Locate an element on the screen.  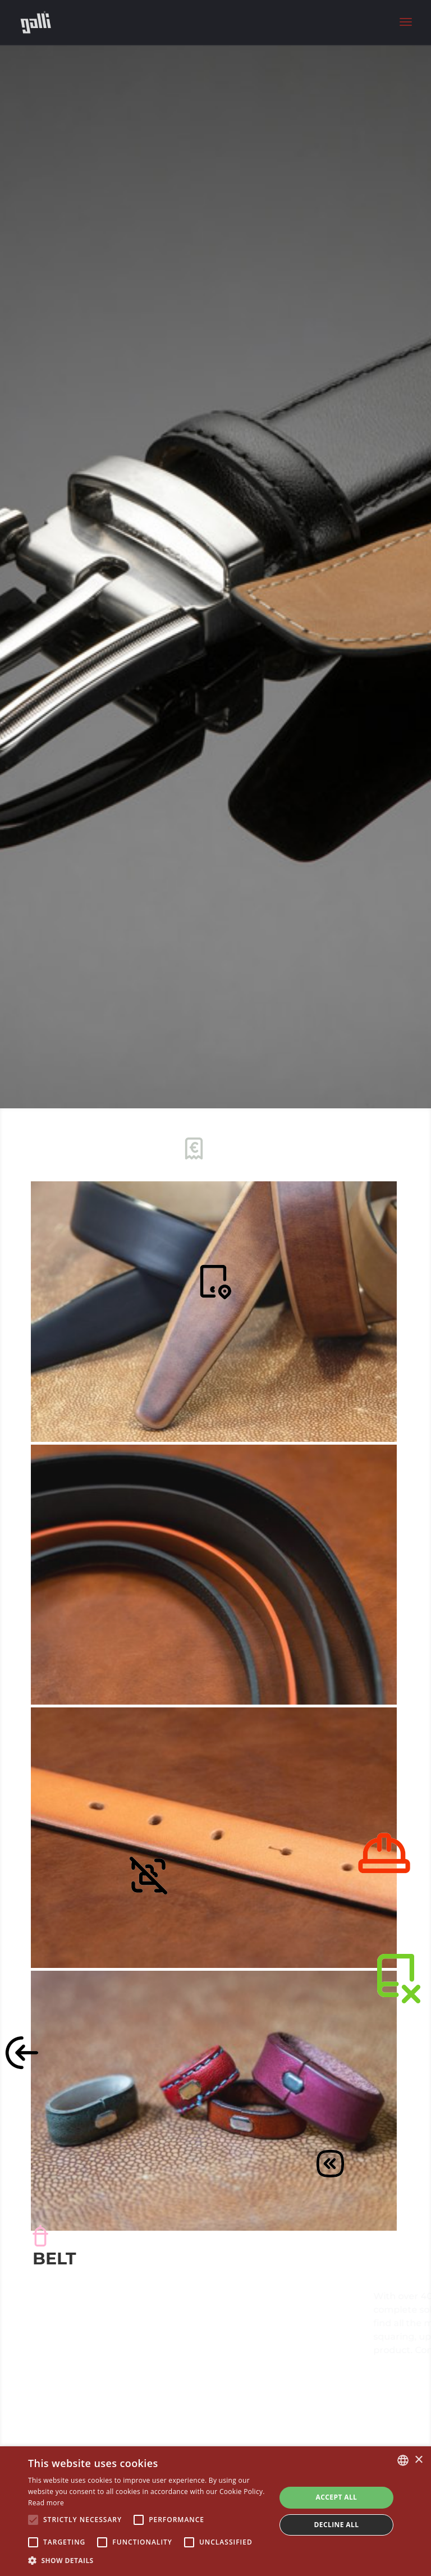
set tablet as pinned location device is located at coordinates (213, 1281).